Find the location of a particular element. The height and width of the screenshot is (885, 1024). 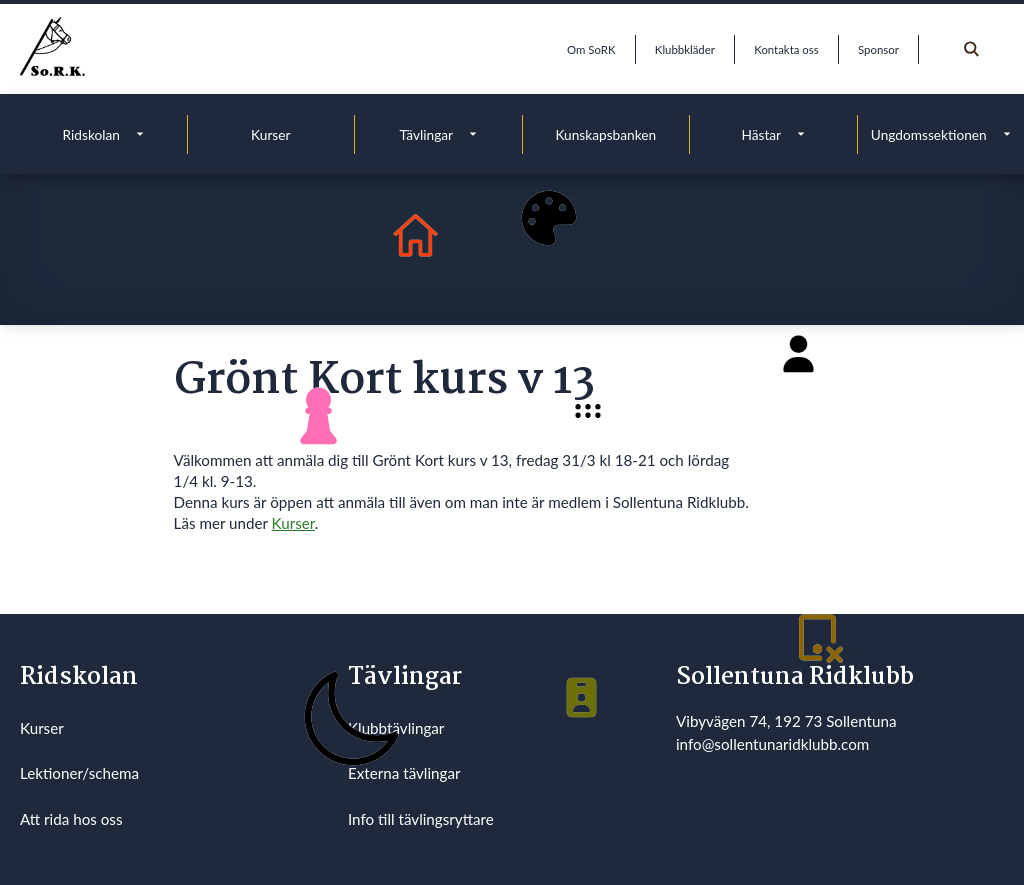

access color and theme settings is located at coordinates (549, 218).